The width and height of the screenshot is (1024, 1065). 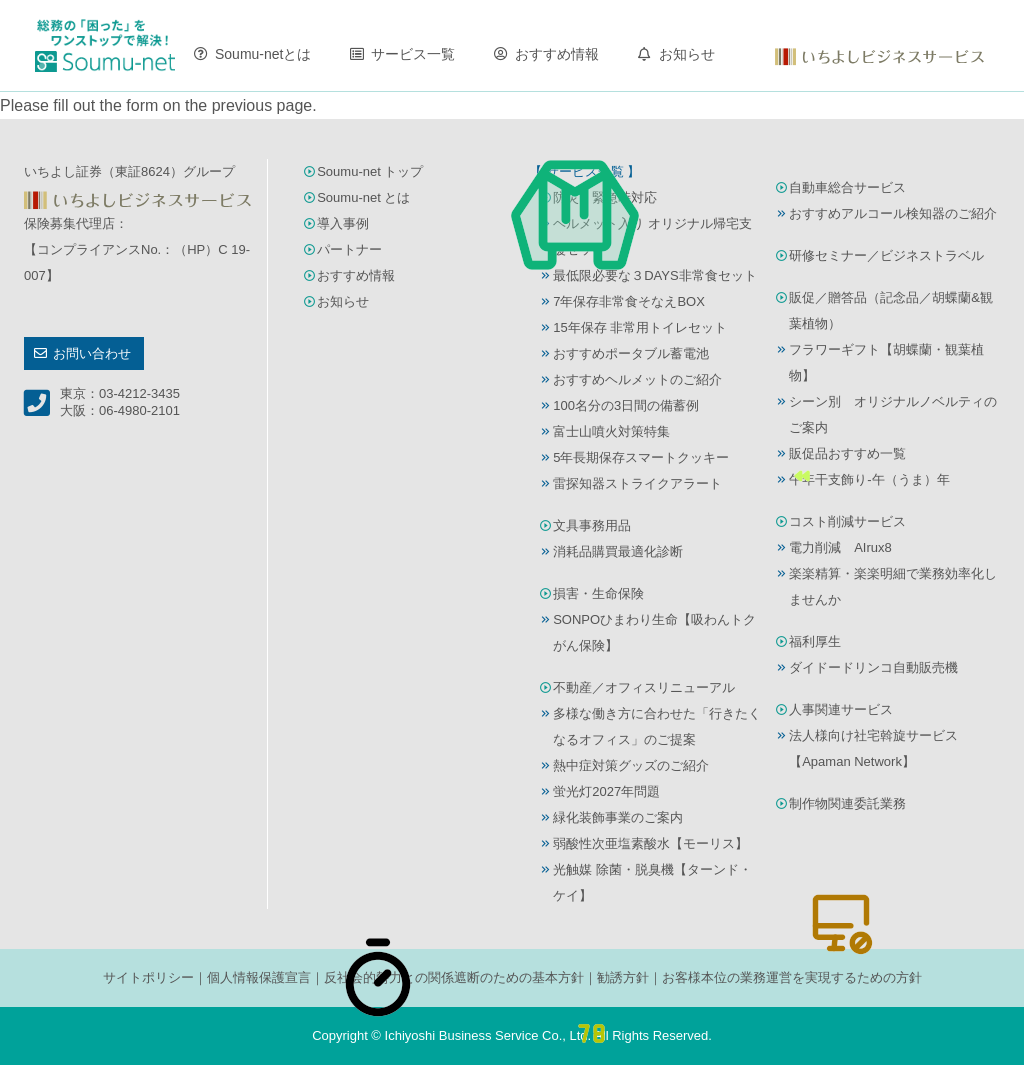 I want to click on browse clothing or apparel items, so click(x=575, y=215).